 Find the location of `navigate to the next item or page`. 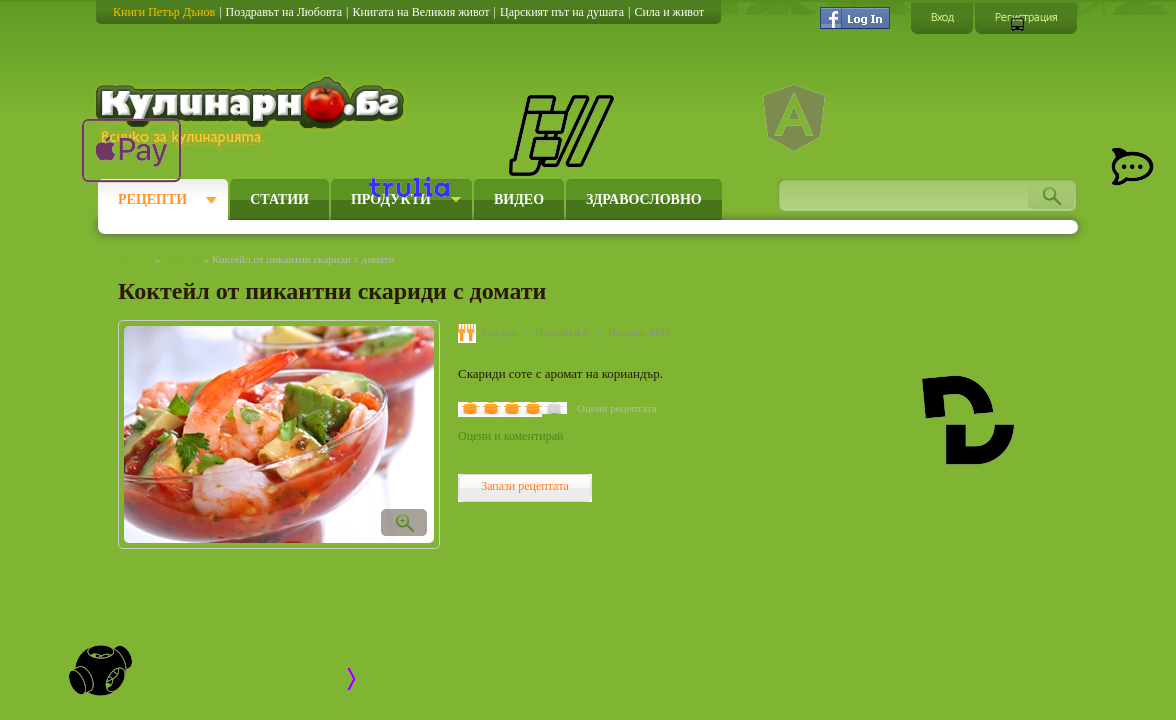

navigate to the next item or page is located at coordinates (351, 679).